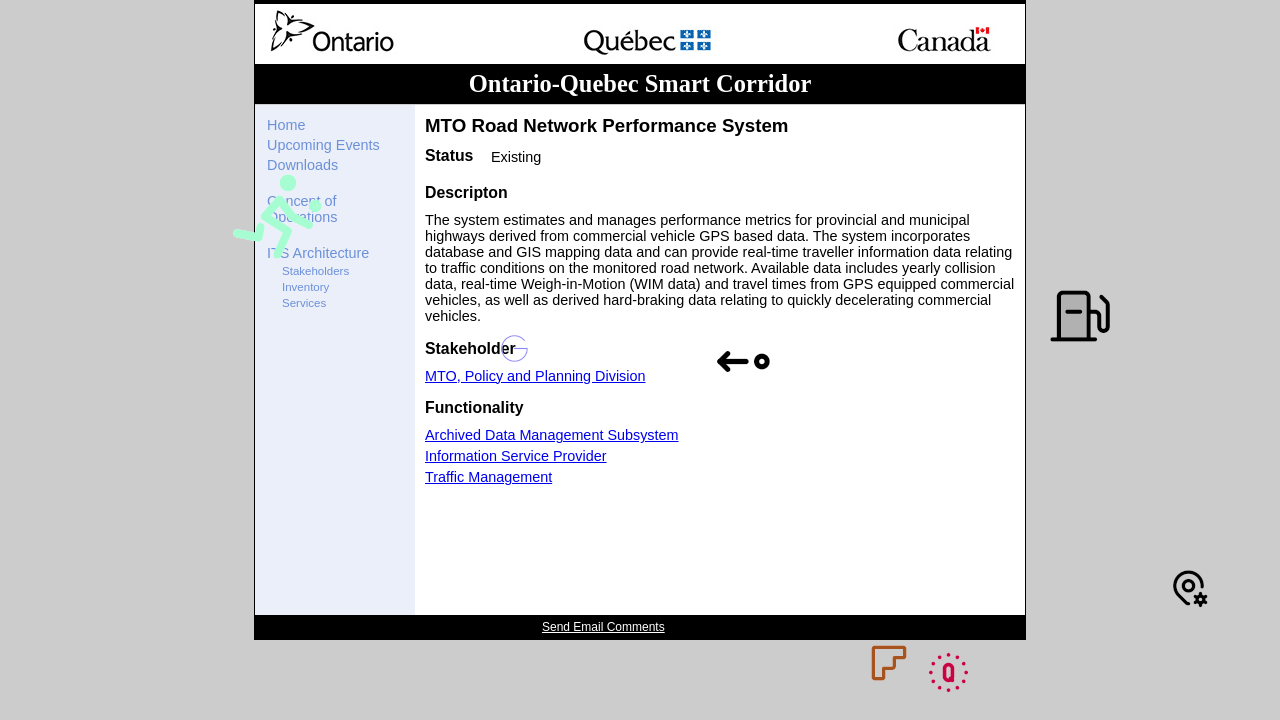 This screenshot has height=720, width=1280. Describe the element at coordinates (889, 663) in the screenshot. I see `open Flipboard app` at that location.